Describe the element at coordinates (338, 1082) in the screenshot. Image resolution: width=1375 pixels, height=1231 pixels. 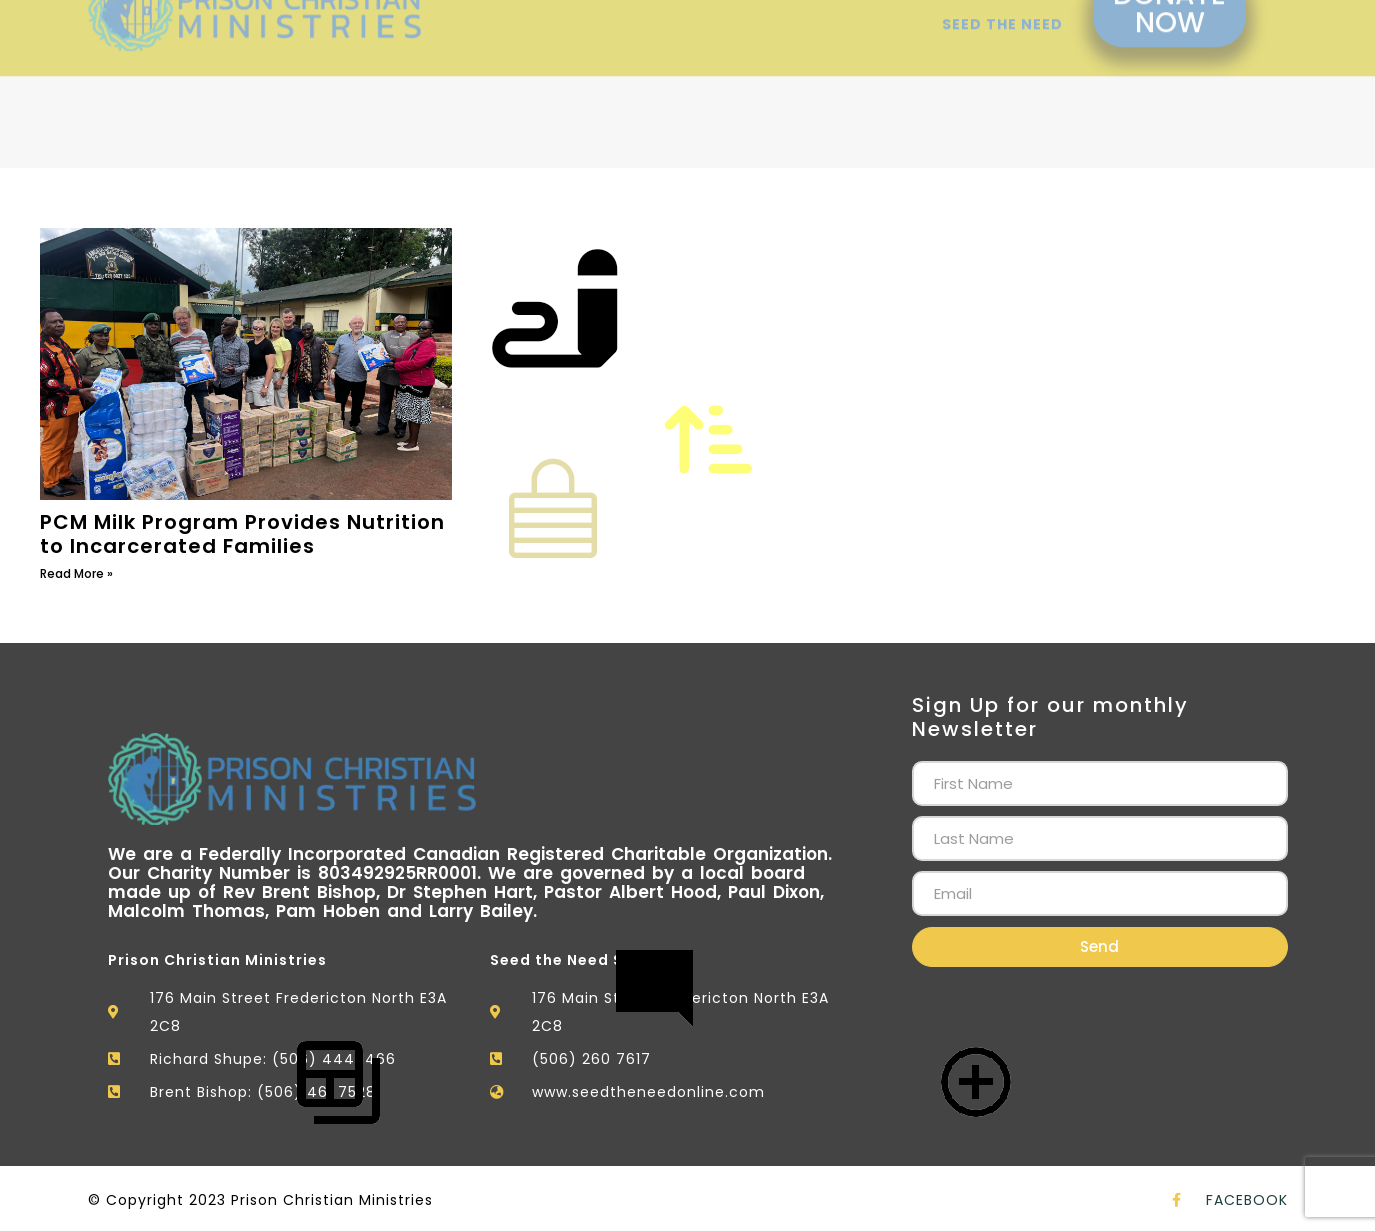
I see `create a backup copy of table data` at that location.